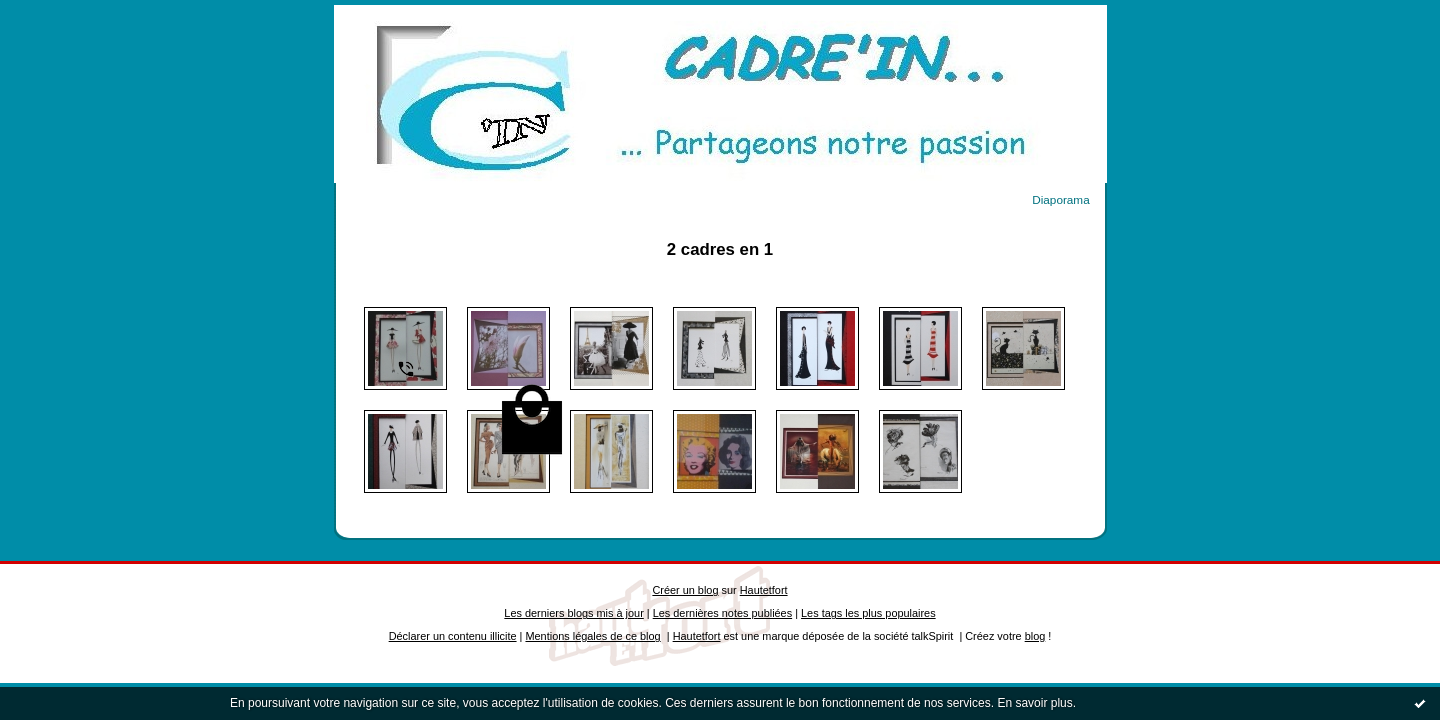  Describe the element at coordinates (532, 421) in the screenshot. I see `open shopping bag or cart` at that location.